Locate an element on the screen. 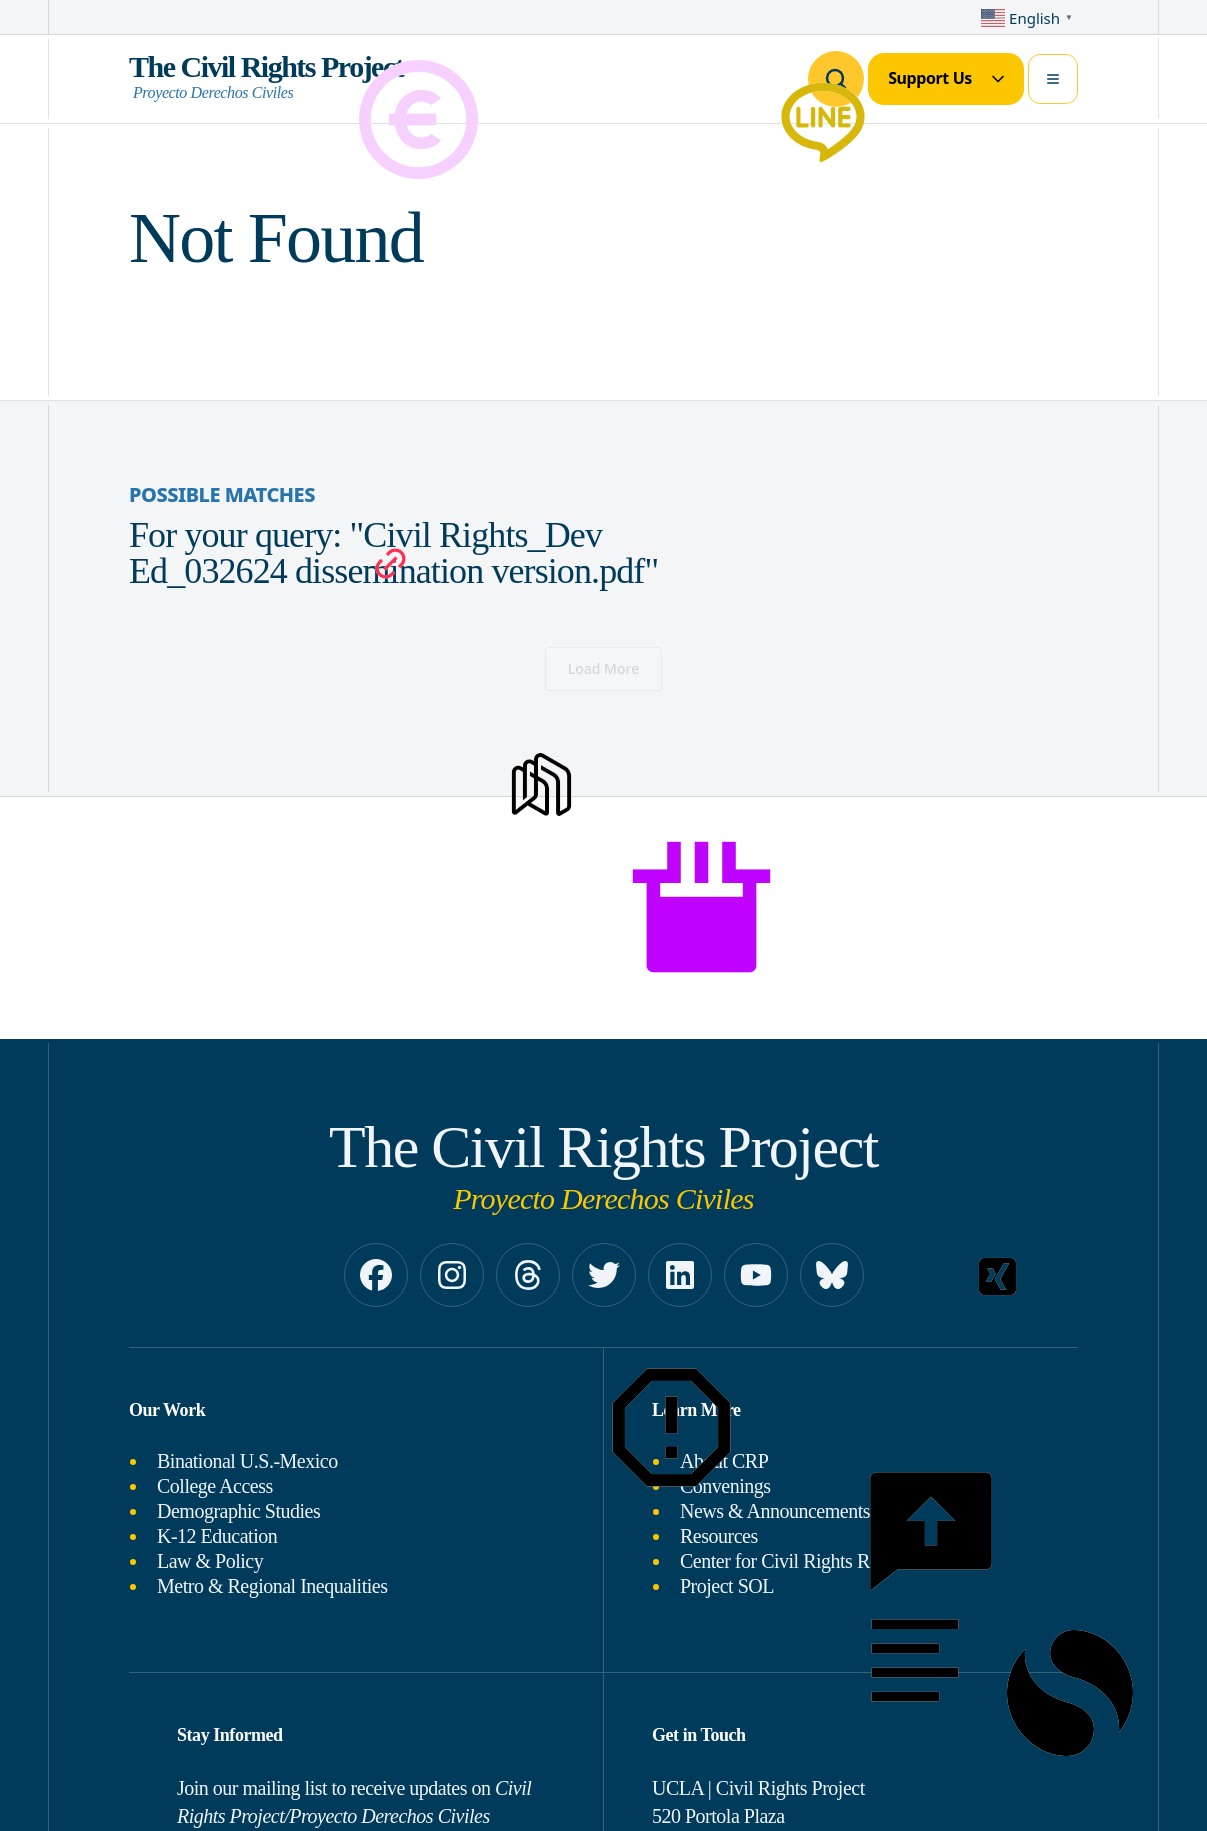 The image size is (1207, 1831). align text to the left is located at coordinates (915, 1658).